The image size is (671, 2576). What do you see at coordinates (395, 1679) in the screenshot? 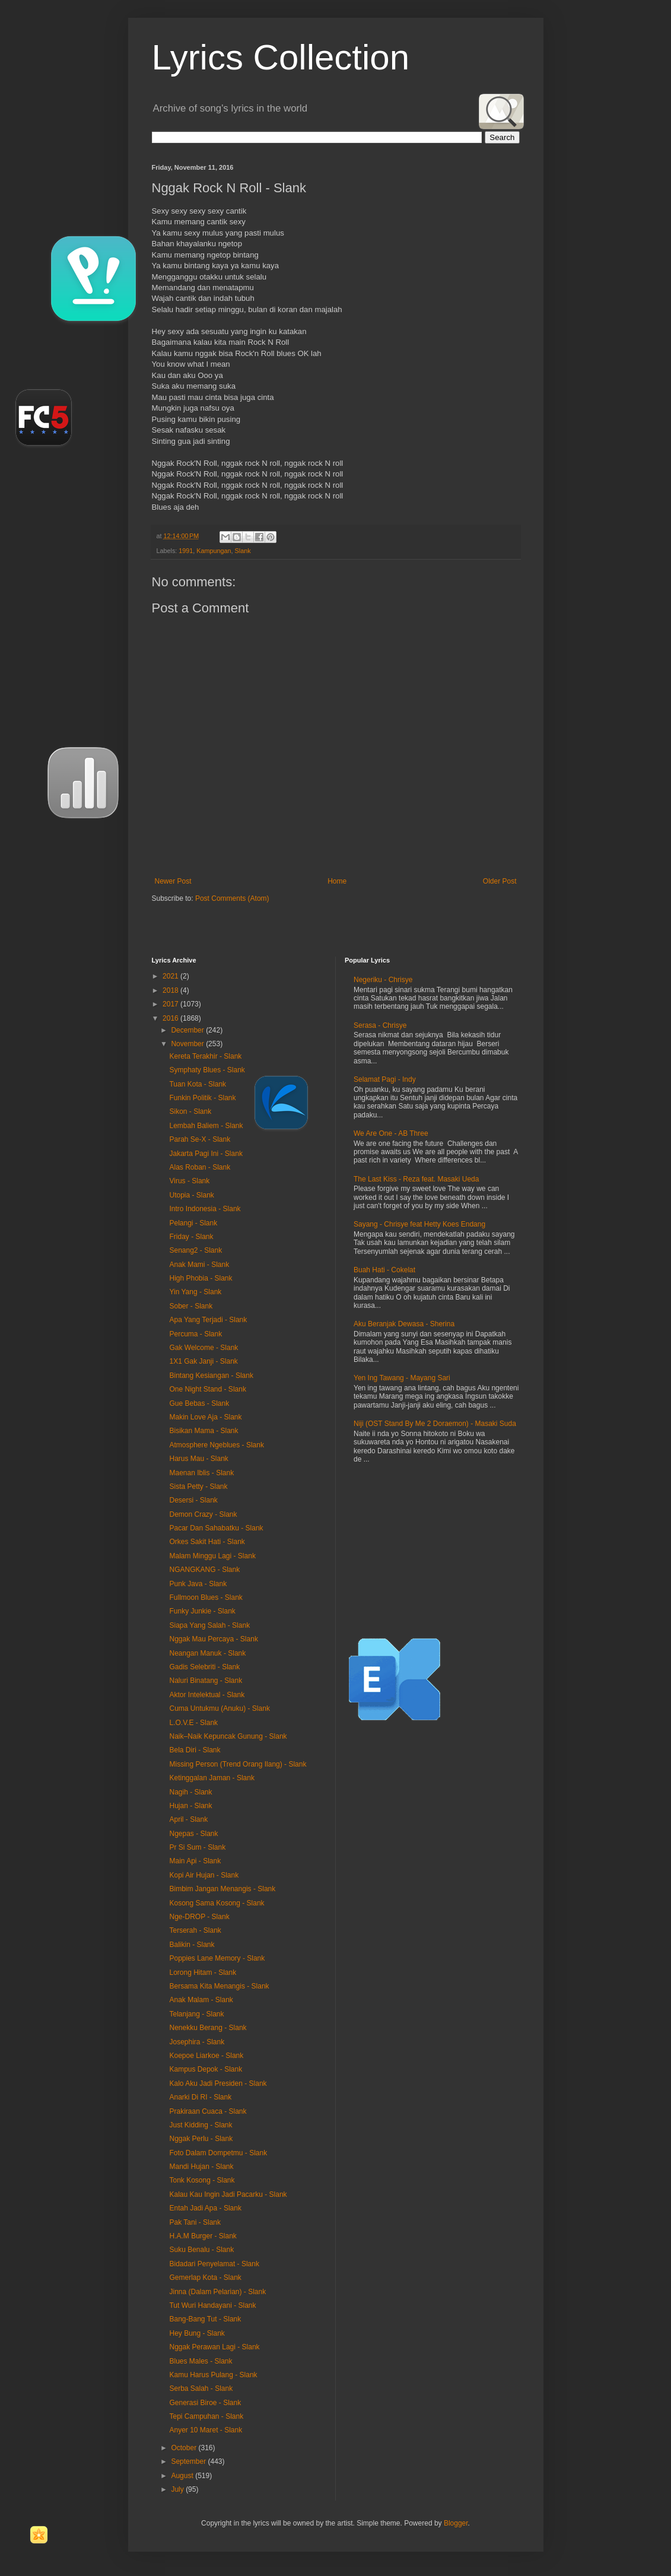
I see `open Microsoft Exchange app` at bounding box center [395, 1679].